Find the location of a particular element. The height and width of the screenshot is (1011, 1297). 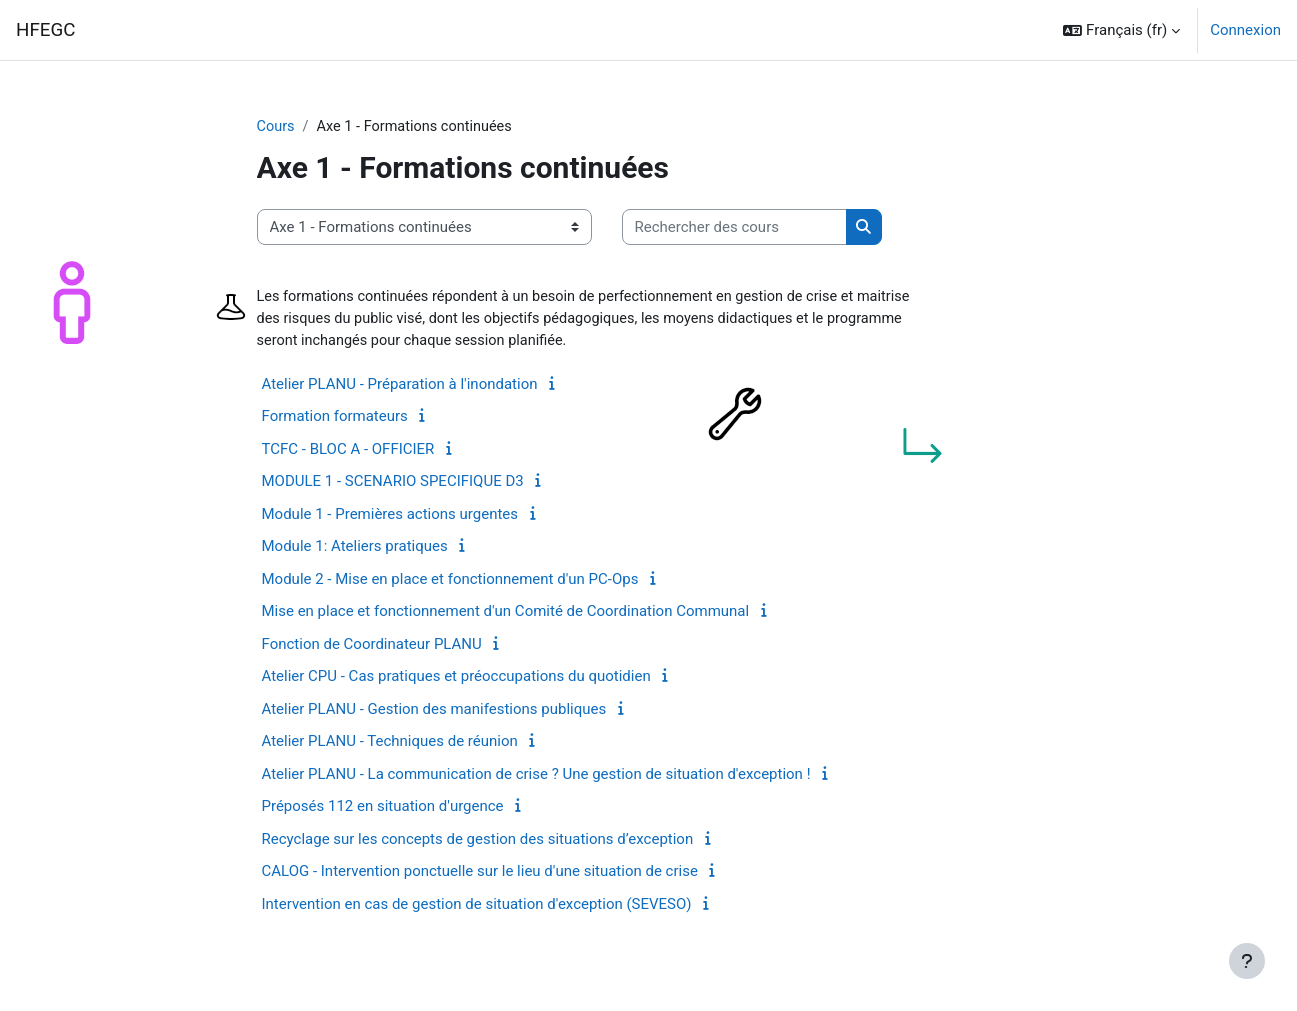

redirect or forward content is located at coordinates (922, 445).